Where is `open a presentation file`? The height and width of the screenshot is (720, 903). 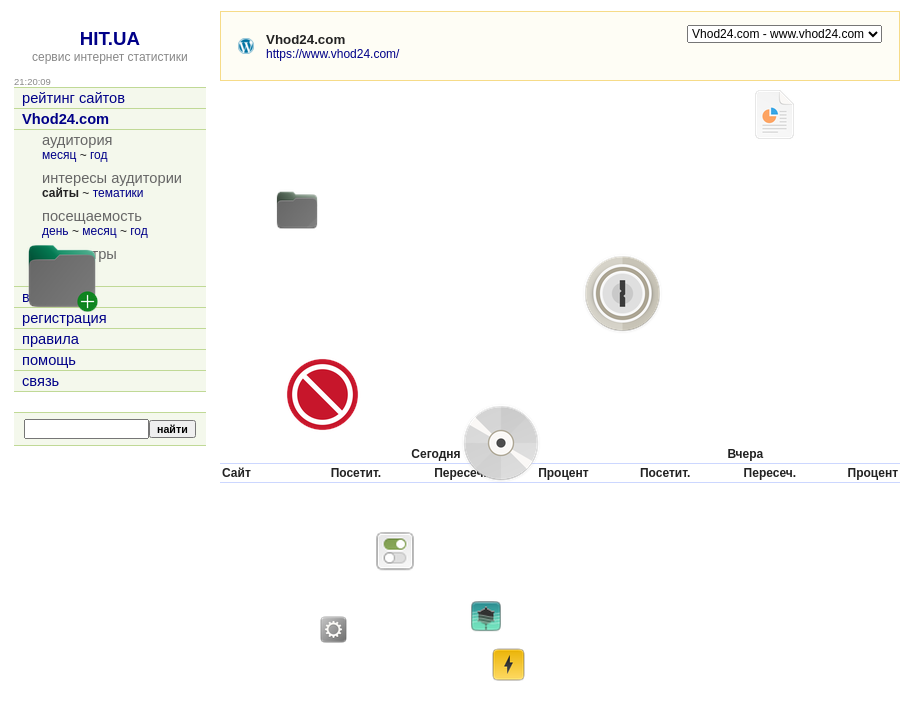 open a presentation file is located at coordinates (774, 114).